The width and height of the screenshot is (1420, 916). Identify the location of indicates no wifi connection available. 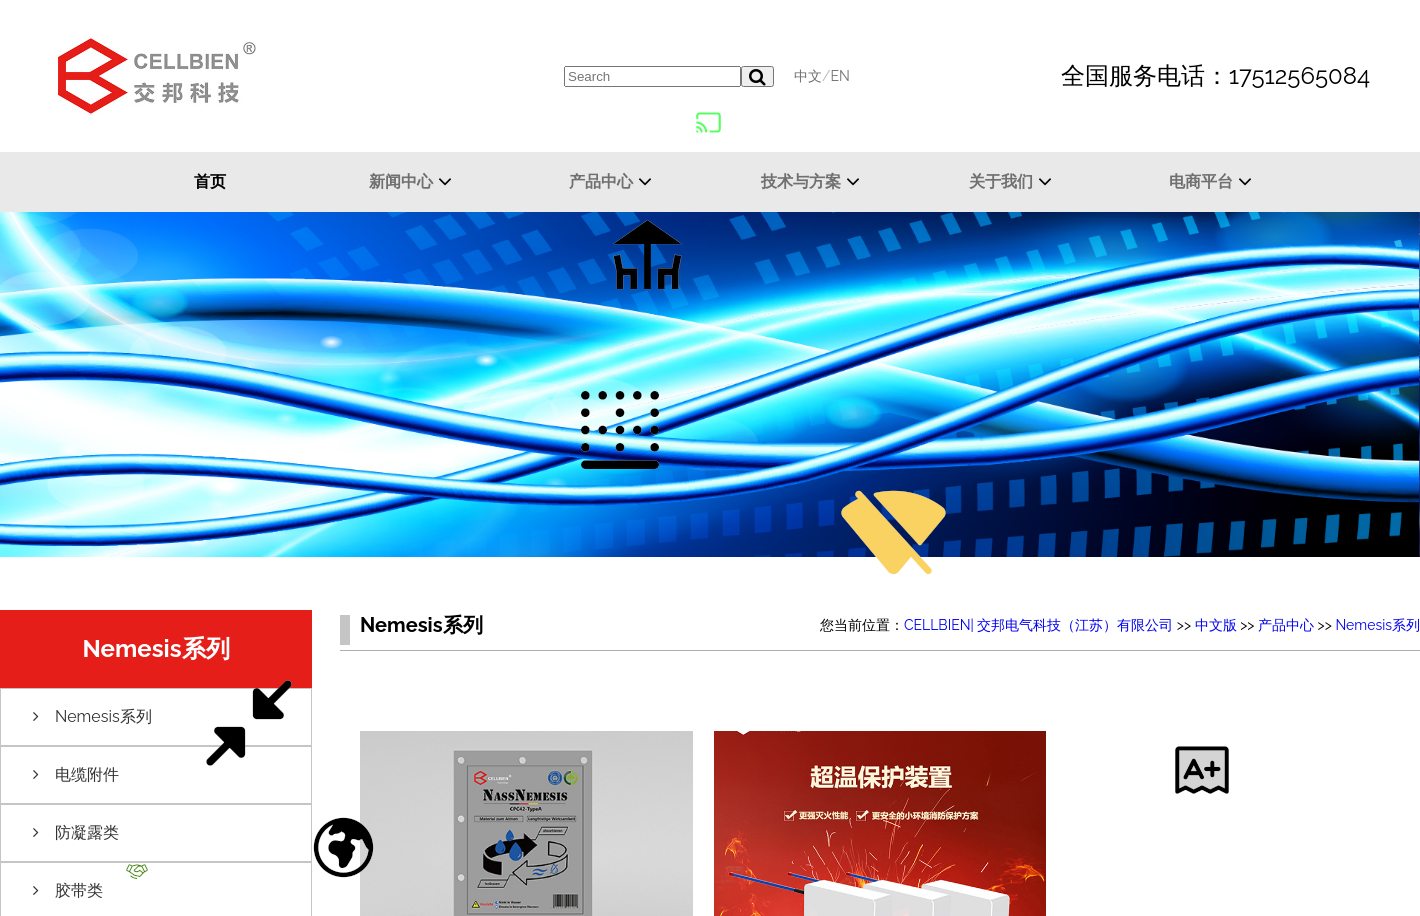
(893, 532).